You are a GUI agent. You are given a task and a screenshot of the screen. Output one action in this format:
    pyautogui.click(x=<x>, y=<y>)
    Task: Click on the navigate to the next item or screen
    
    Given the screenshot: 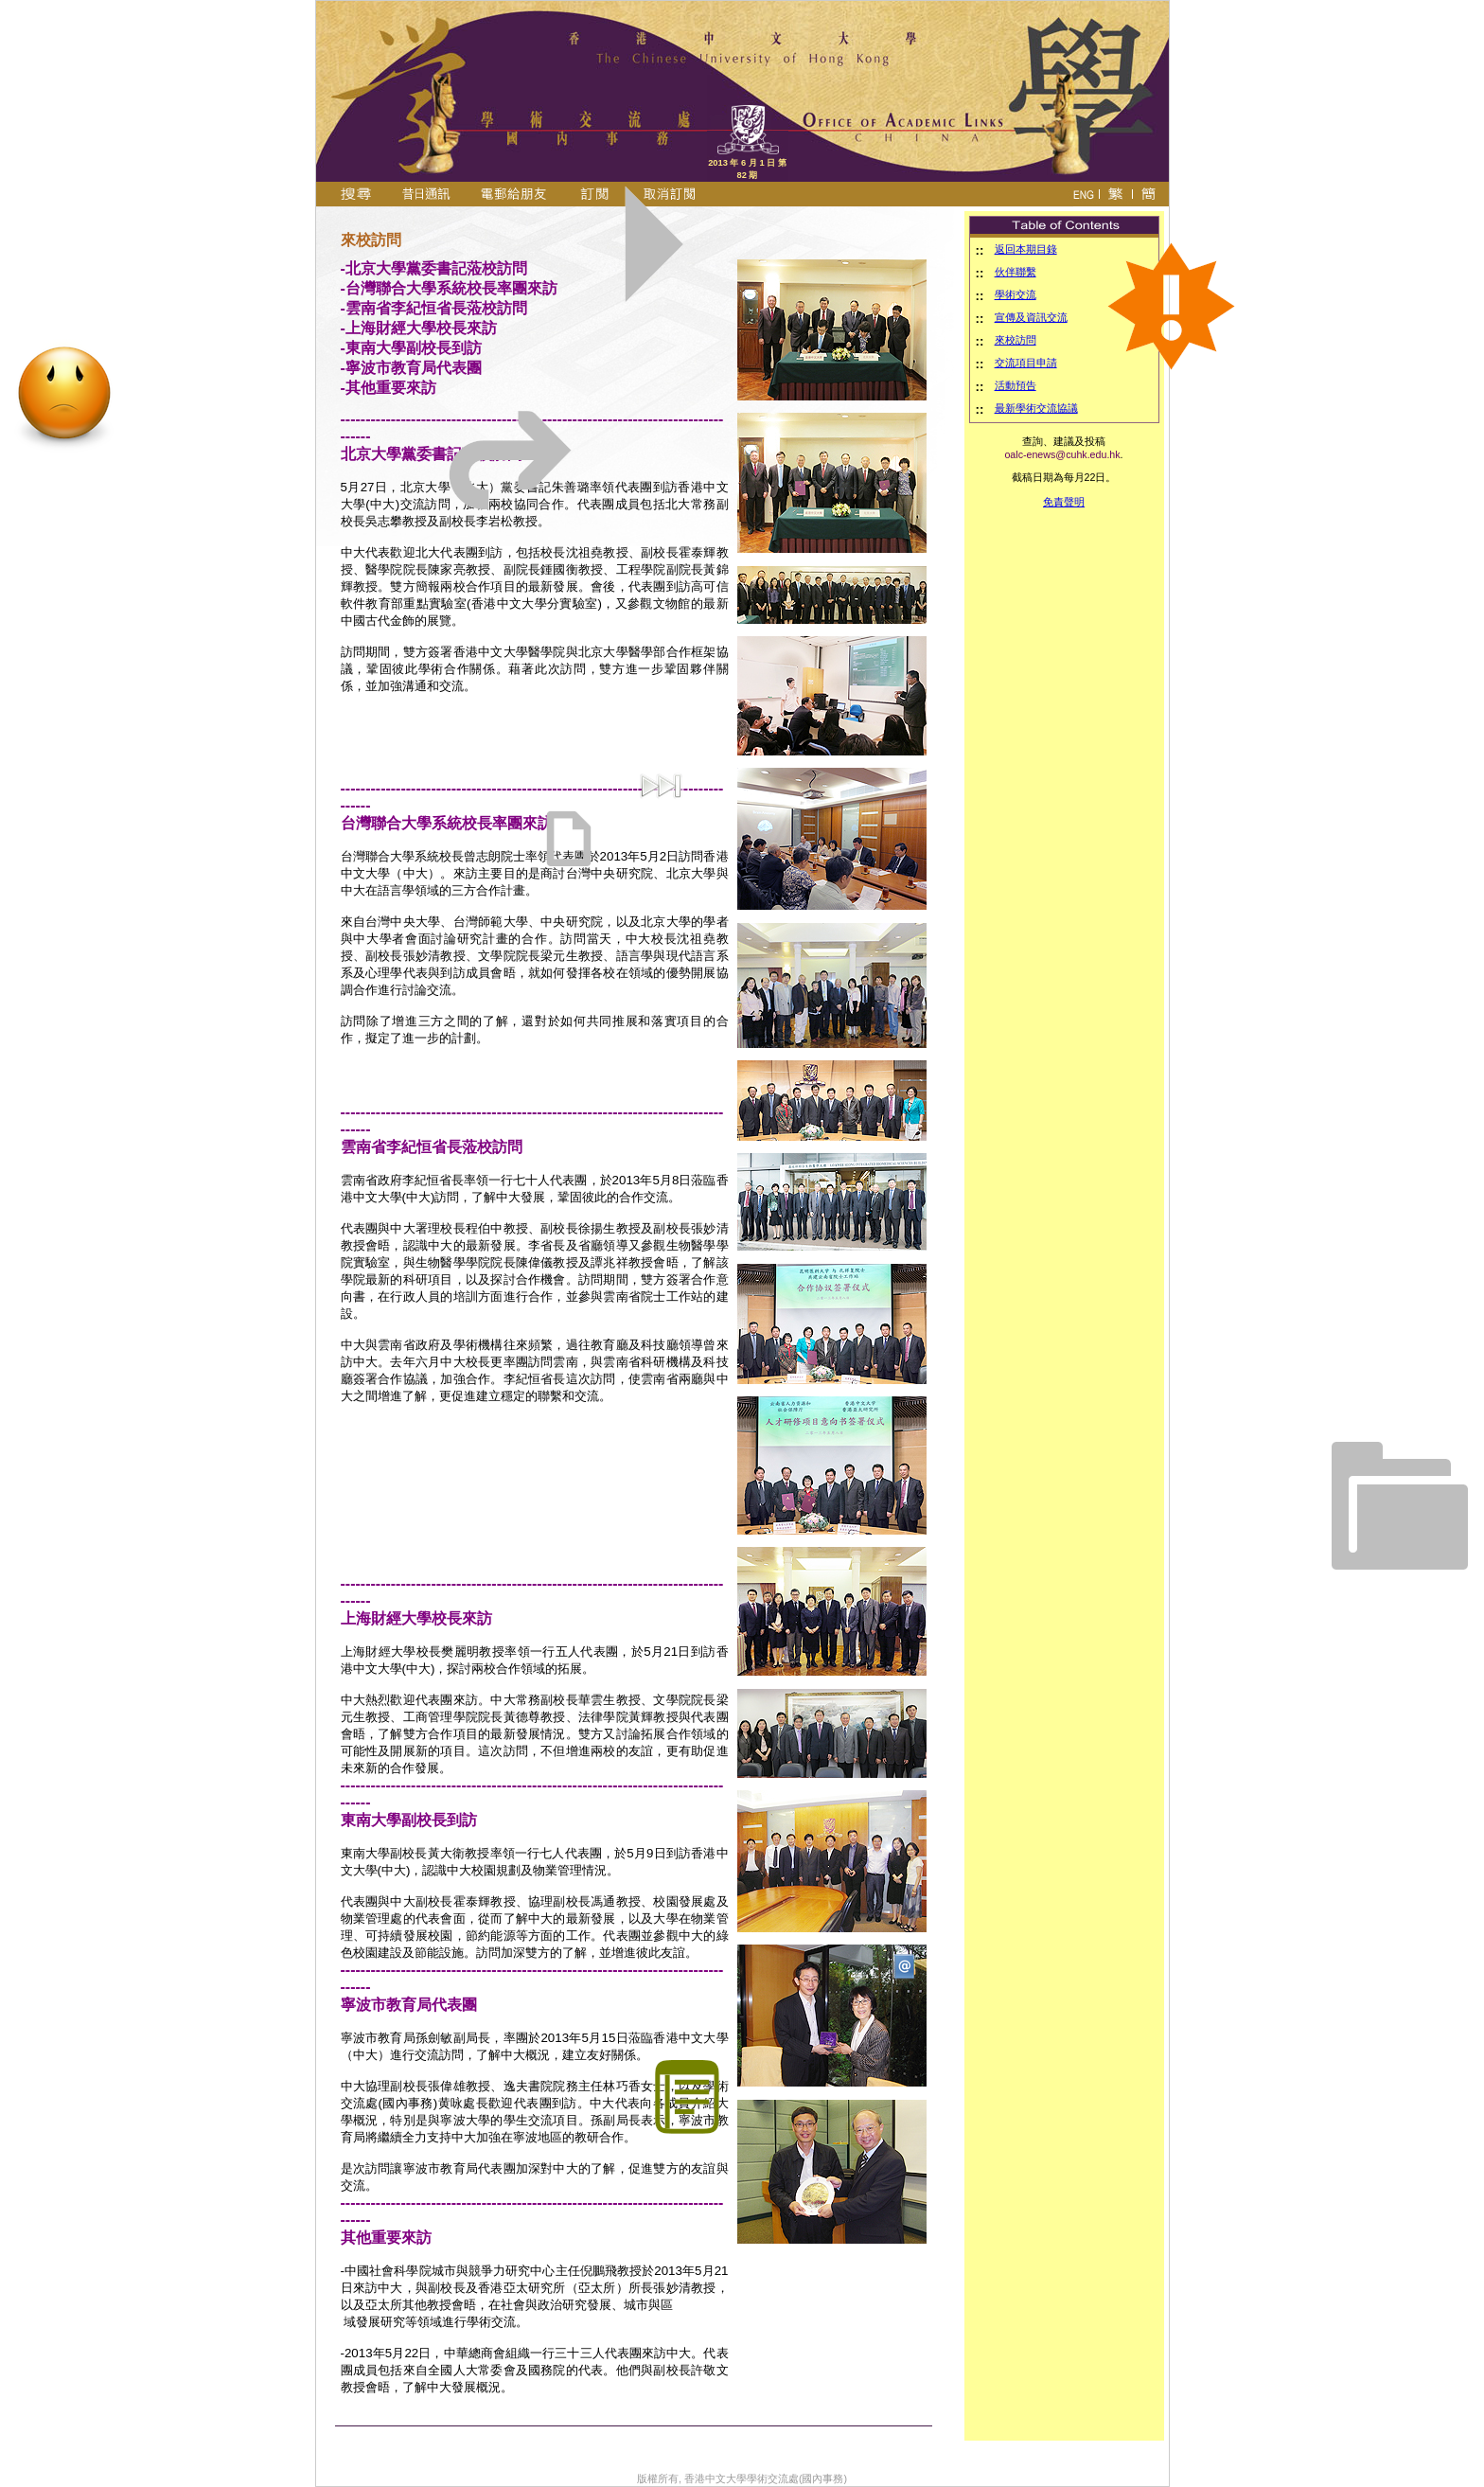 What is the action you would take?
    pyautogui.click(x=649, y=244)
    